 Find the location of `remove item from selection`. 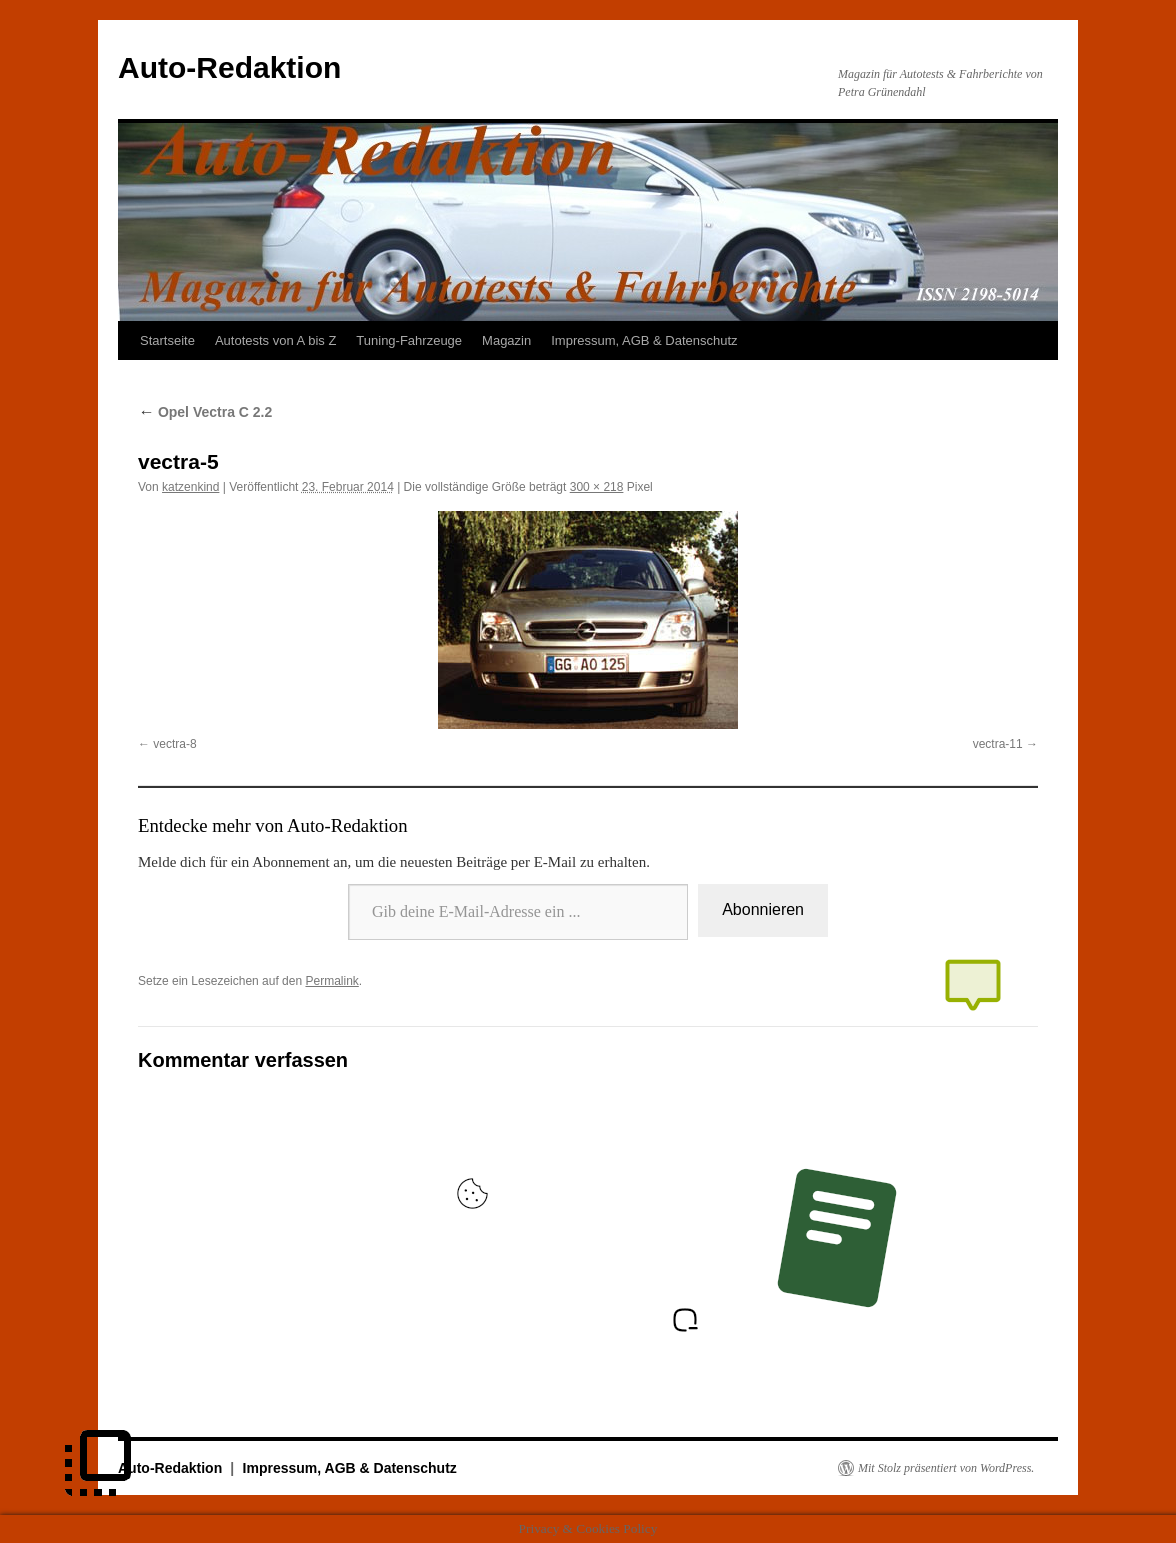

remove item from selection is located at coordinates (685, 1320).